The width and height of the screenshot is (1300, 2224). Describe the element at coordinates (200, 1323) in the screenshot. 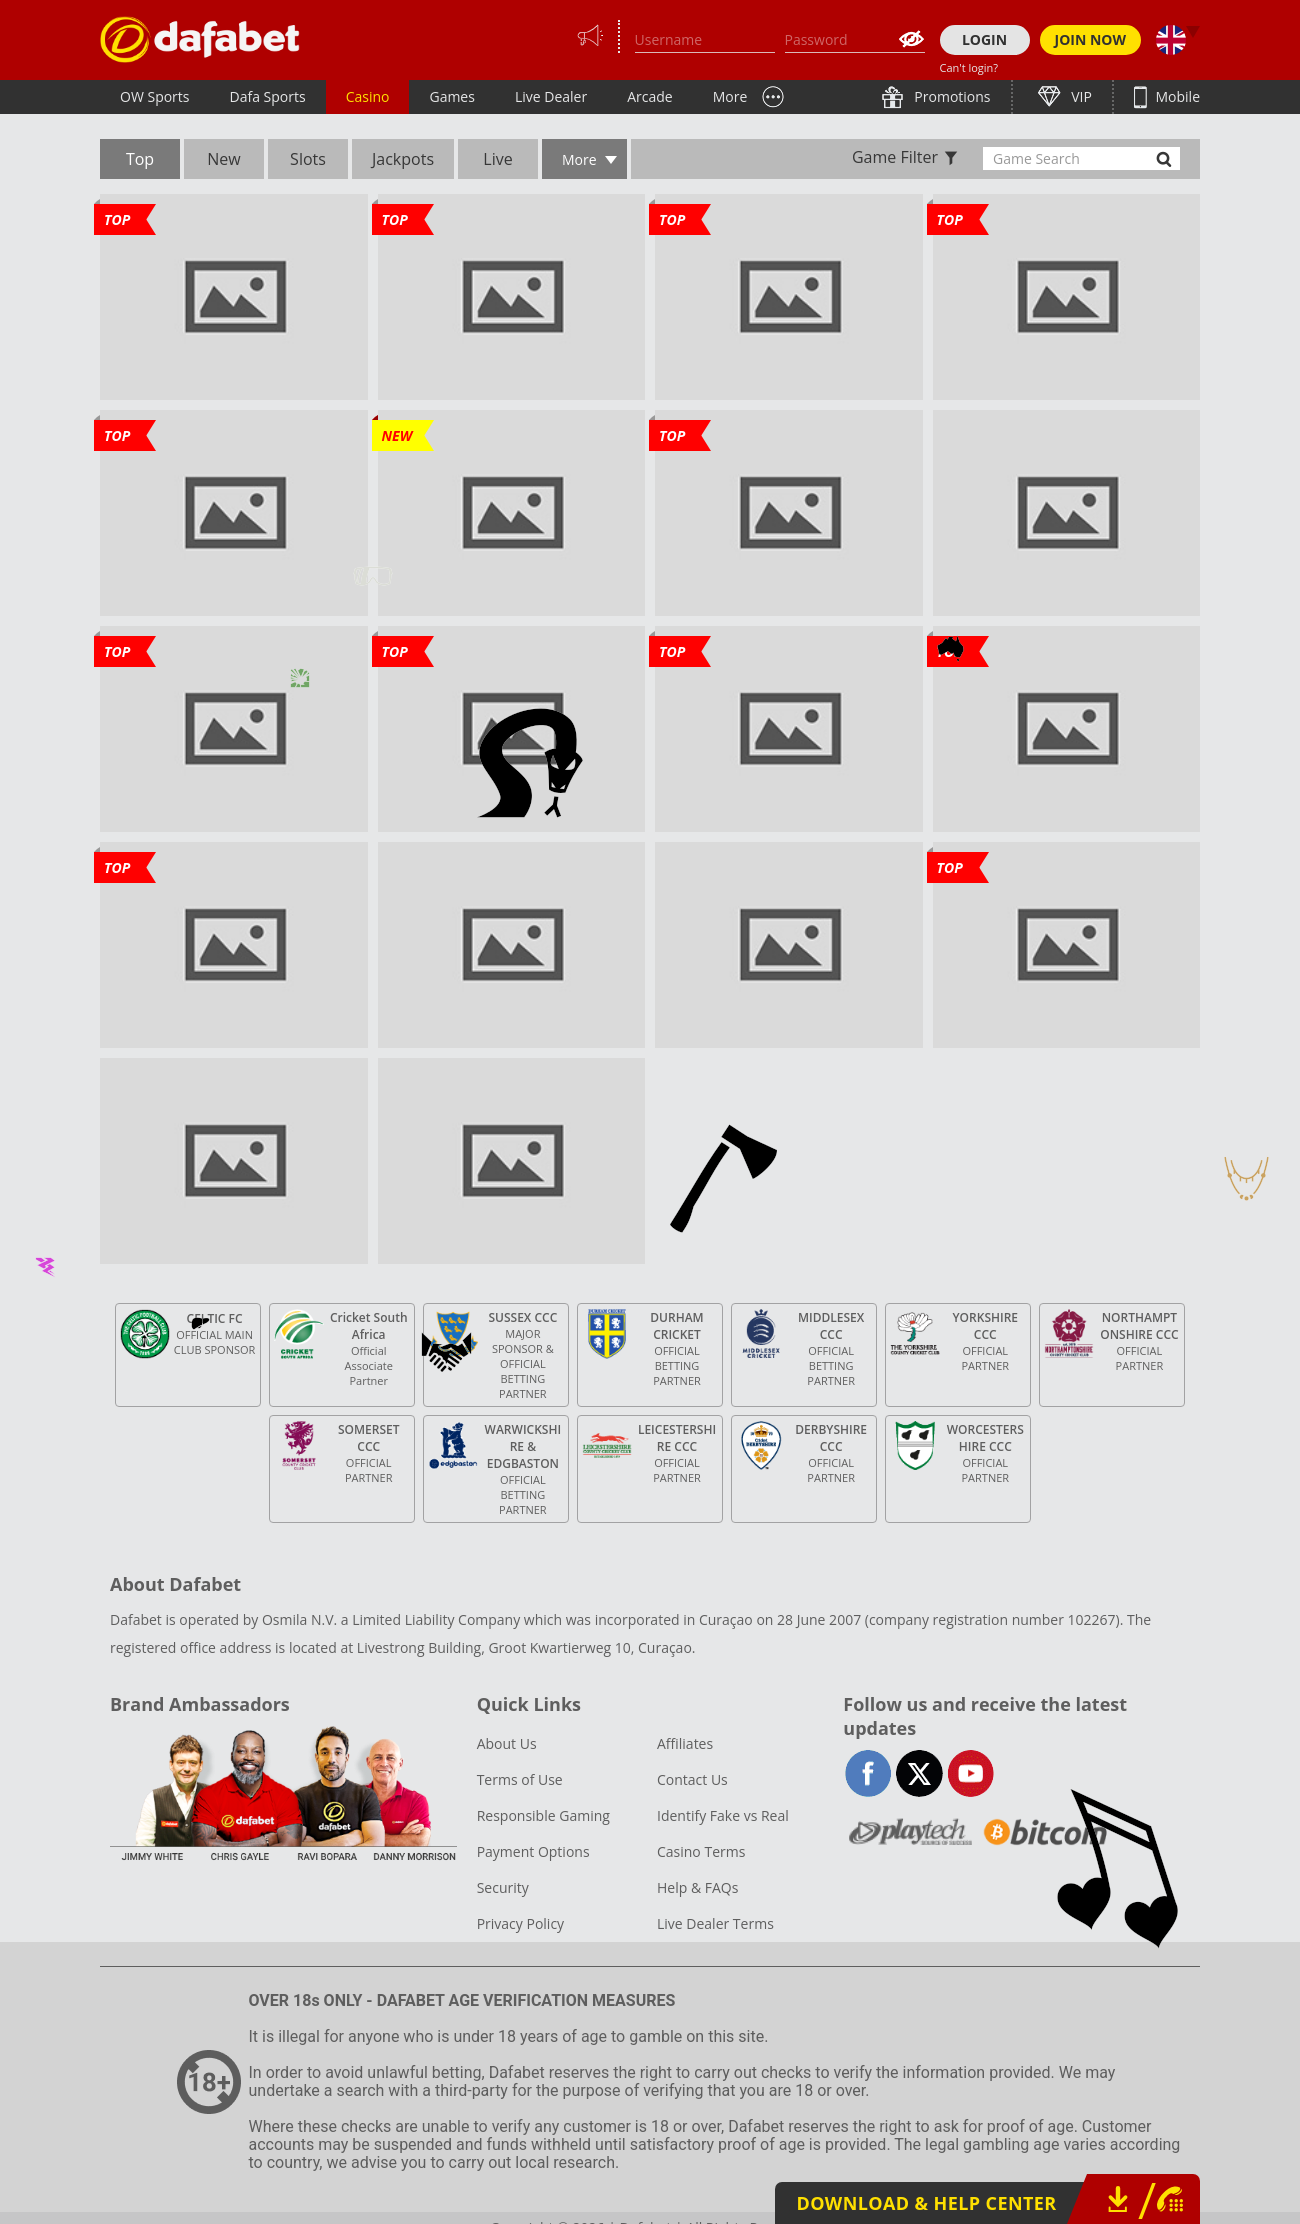

I see `view liver health information` at that location.